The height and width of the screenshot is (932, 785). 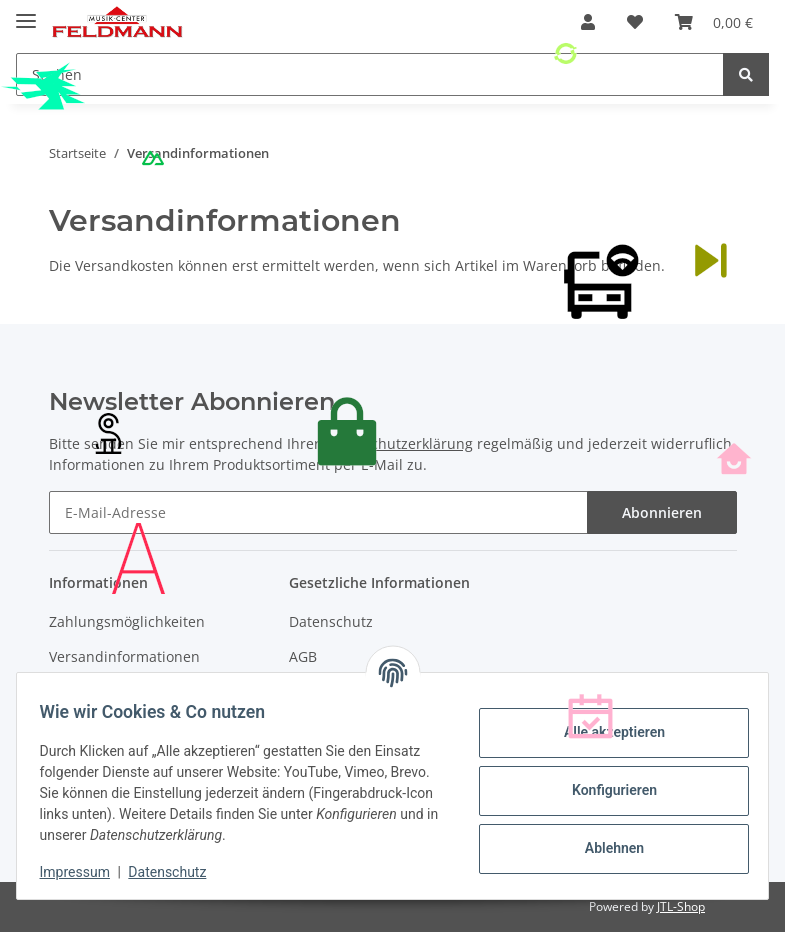 I want to click on view your shopping bag, so click(x=347, y=433).